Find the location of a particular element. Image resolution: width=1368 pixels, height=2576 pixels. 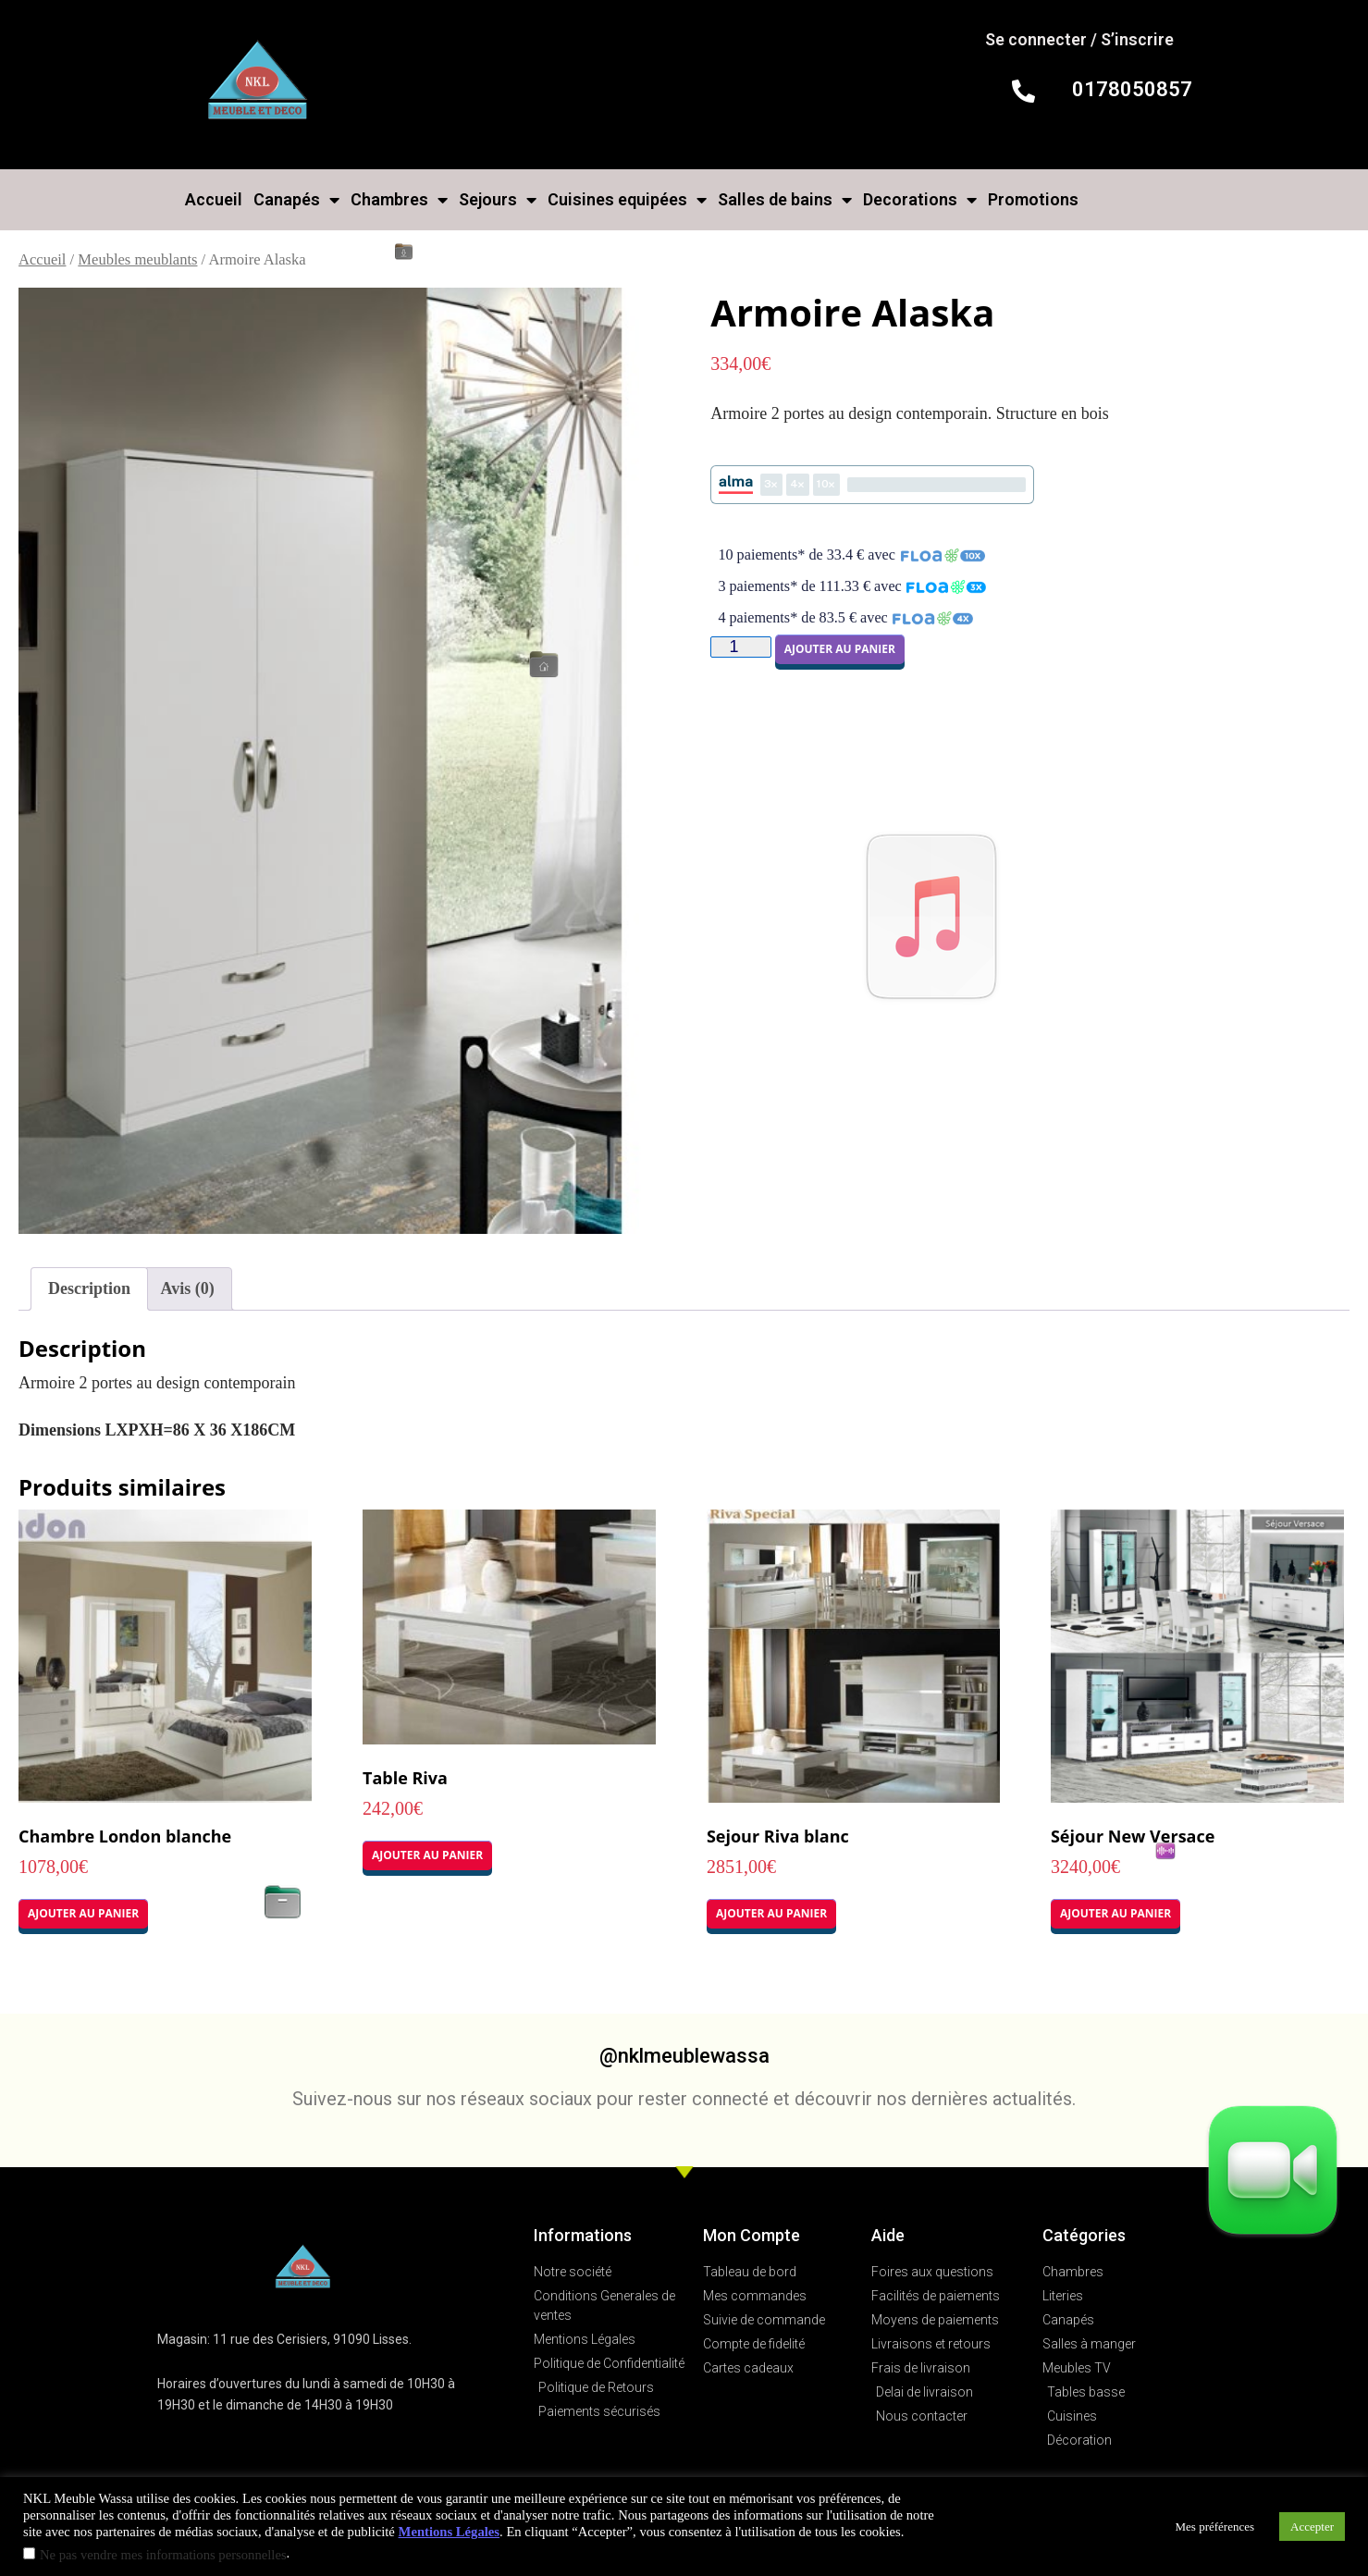

open FaceTime to start a video call is located at coordinates (1273, 2170).